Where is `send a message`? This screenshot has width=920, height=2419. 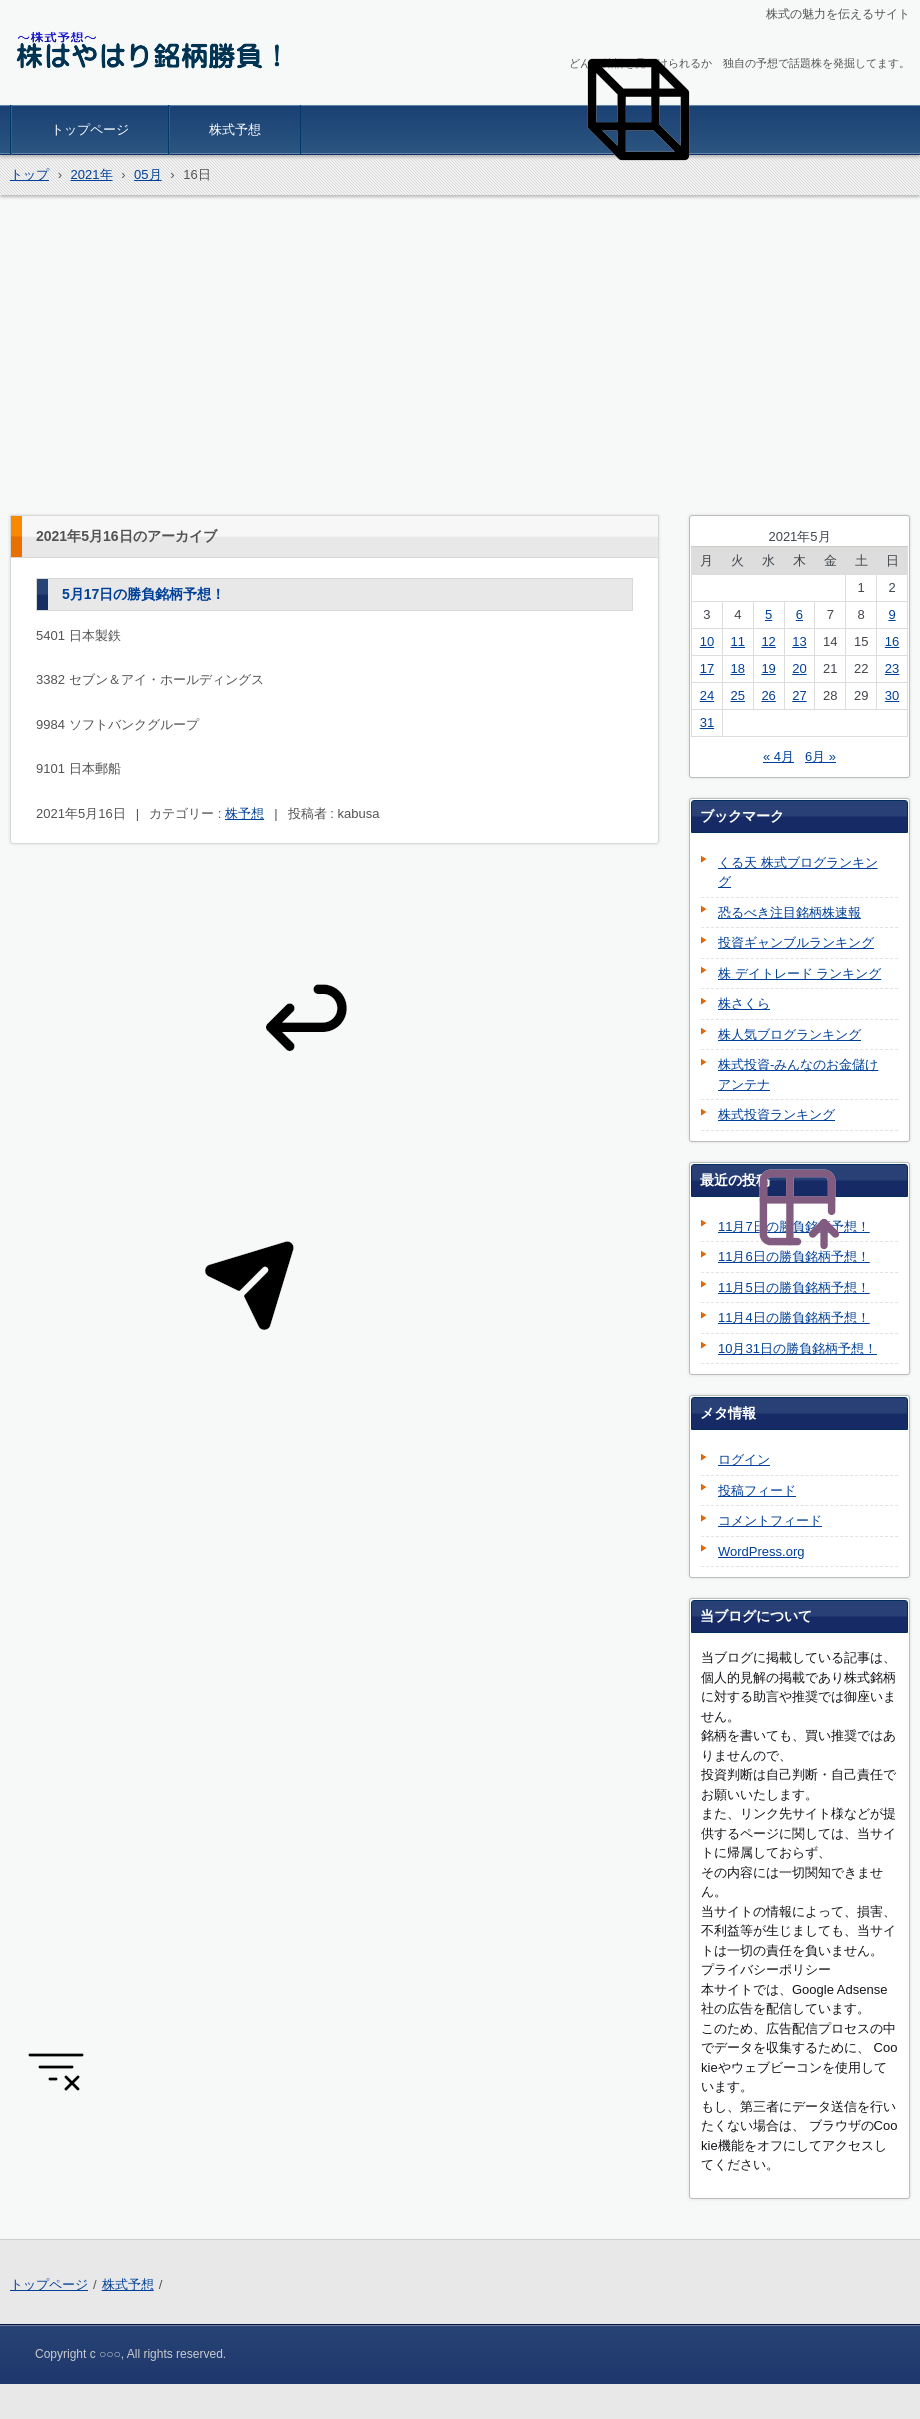
send a message is located at coordinates (252, 1282).